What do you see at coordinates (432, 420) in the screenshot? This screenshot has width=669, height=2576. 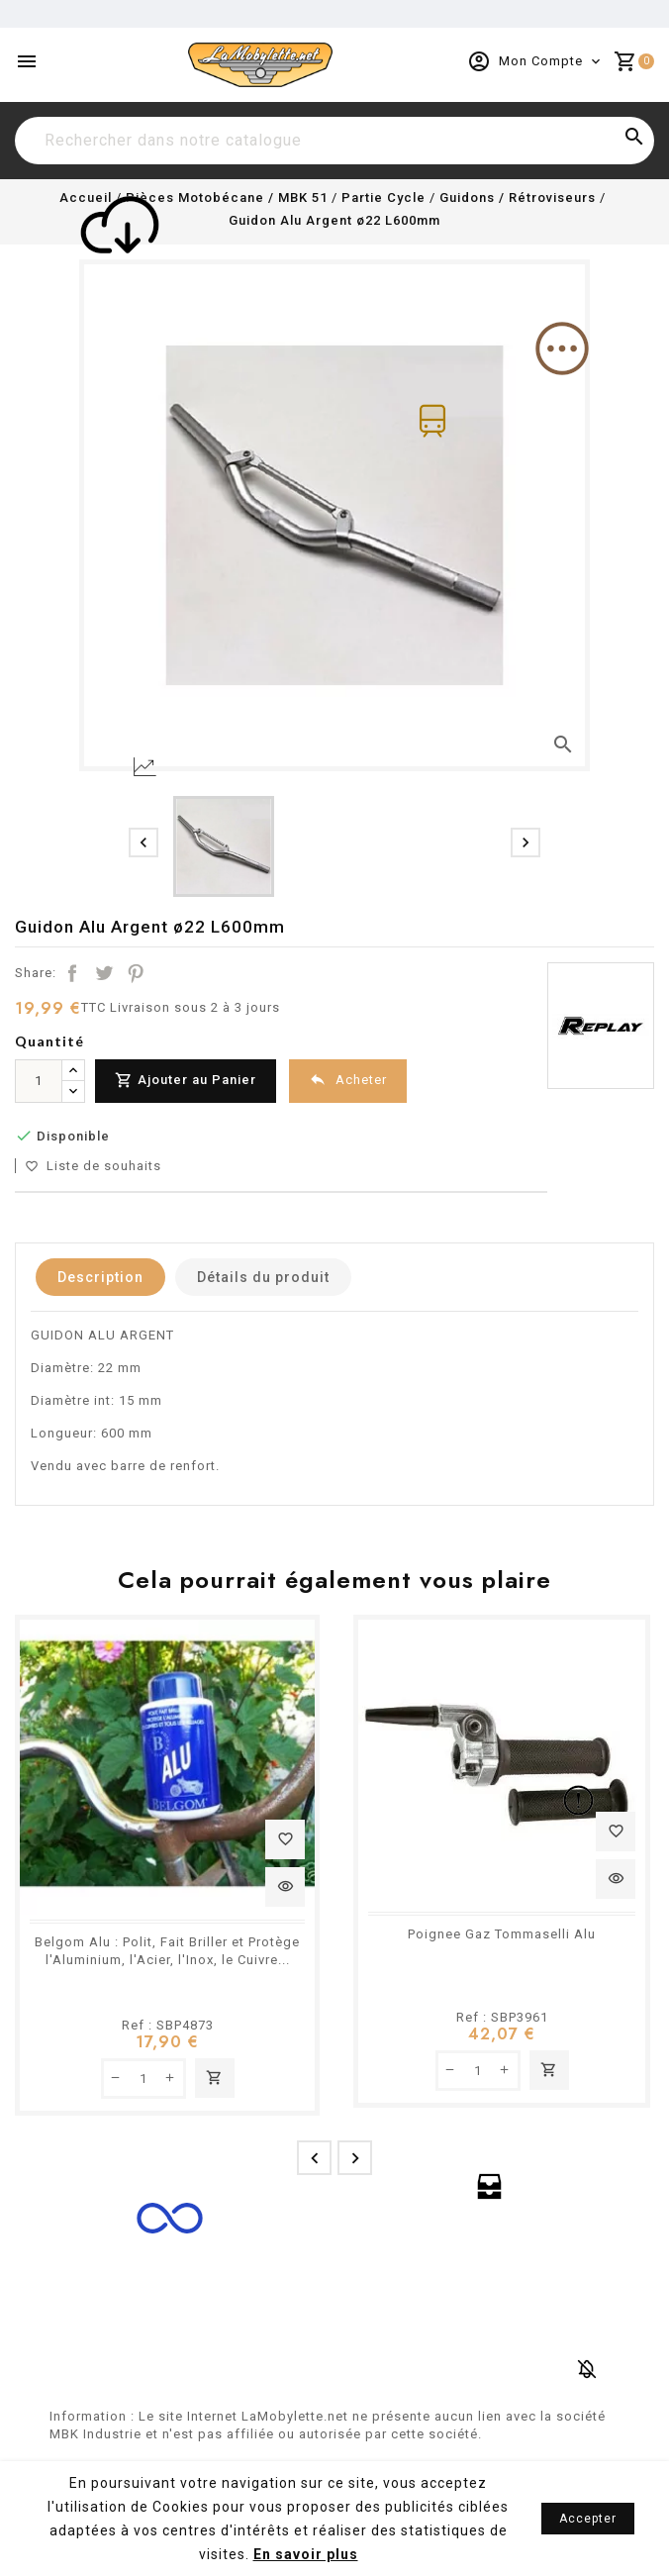 I see `access train schedules or rail services` at bounding box center [432, 420].